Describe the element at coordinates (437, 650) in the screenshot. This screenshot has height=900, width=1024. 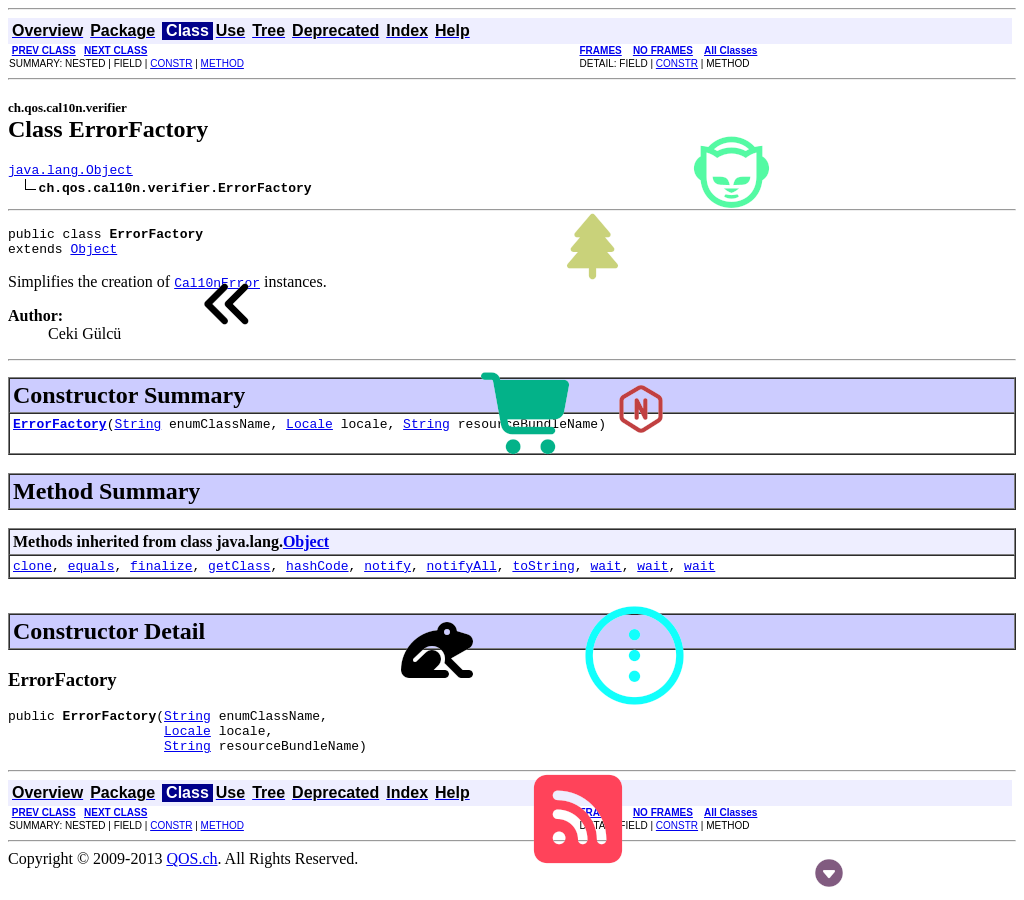
I see `decorative frog icon or mascot` at that location.